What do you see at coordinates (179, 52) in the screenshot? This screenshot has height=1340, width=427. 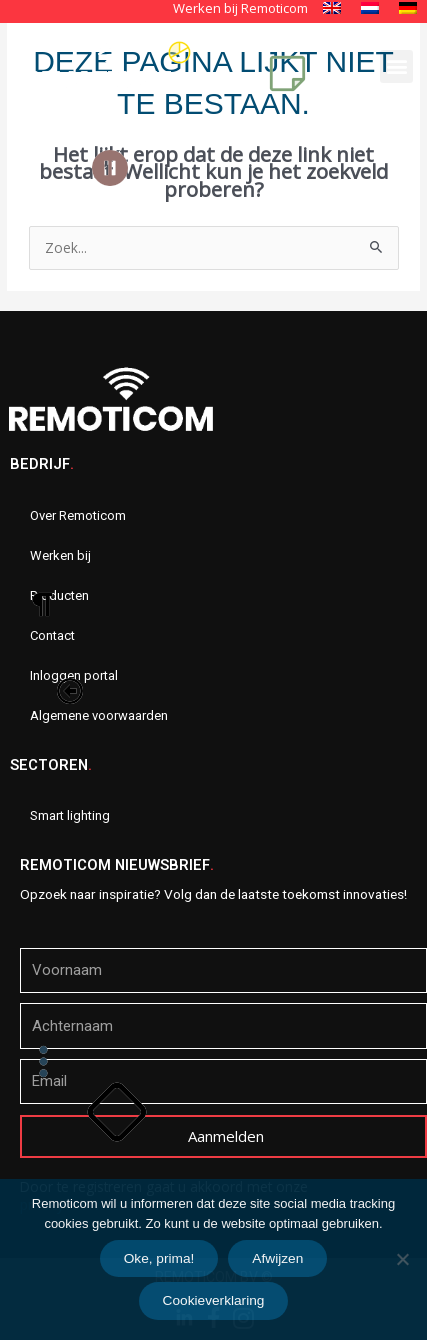 I see `view analytics or statistics breakdown` at bounding box center [179, 52].